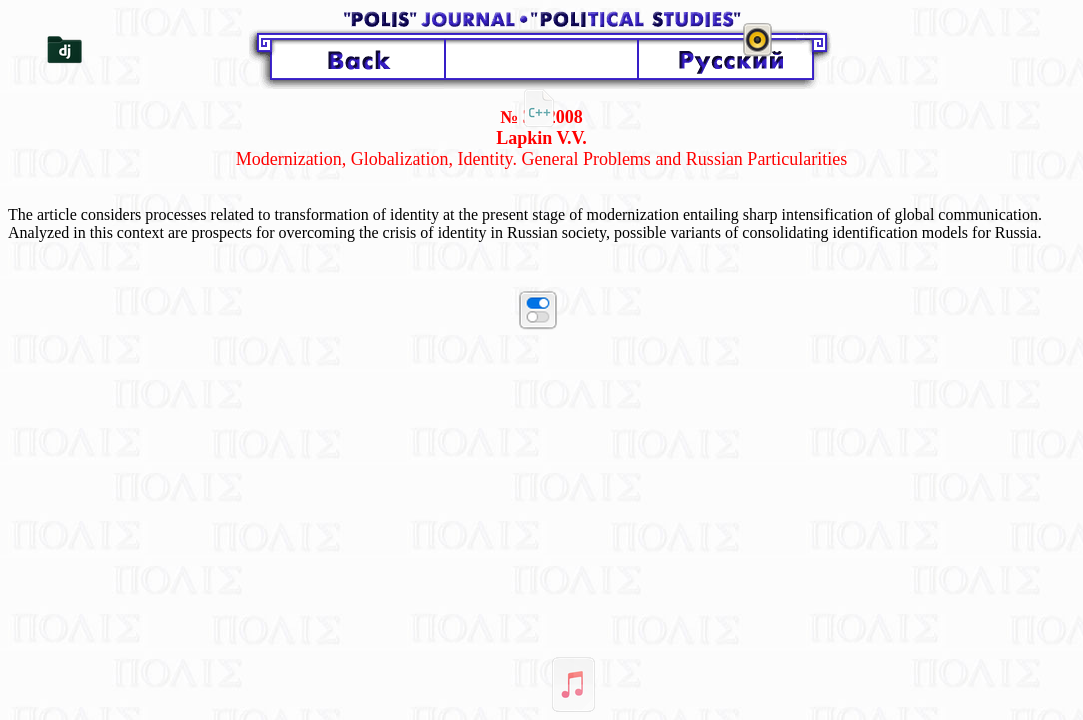 The width and height of the screenshot is (1083, 720). What do you see at coordinates (539, 108) in the screenshot?
I see `a C++ source code file` at bounding box center [539, 108].